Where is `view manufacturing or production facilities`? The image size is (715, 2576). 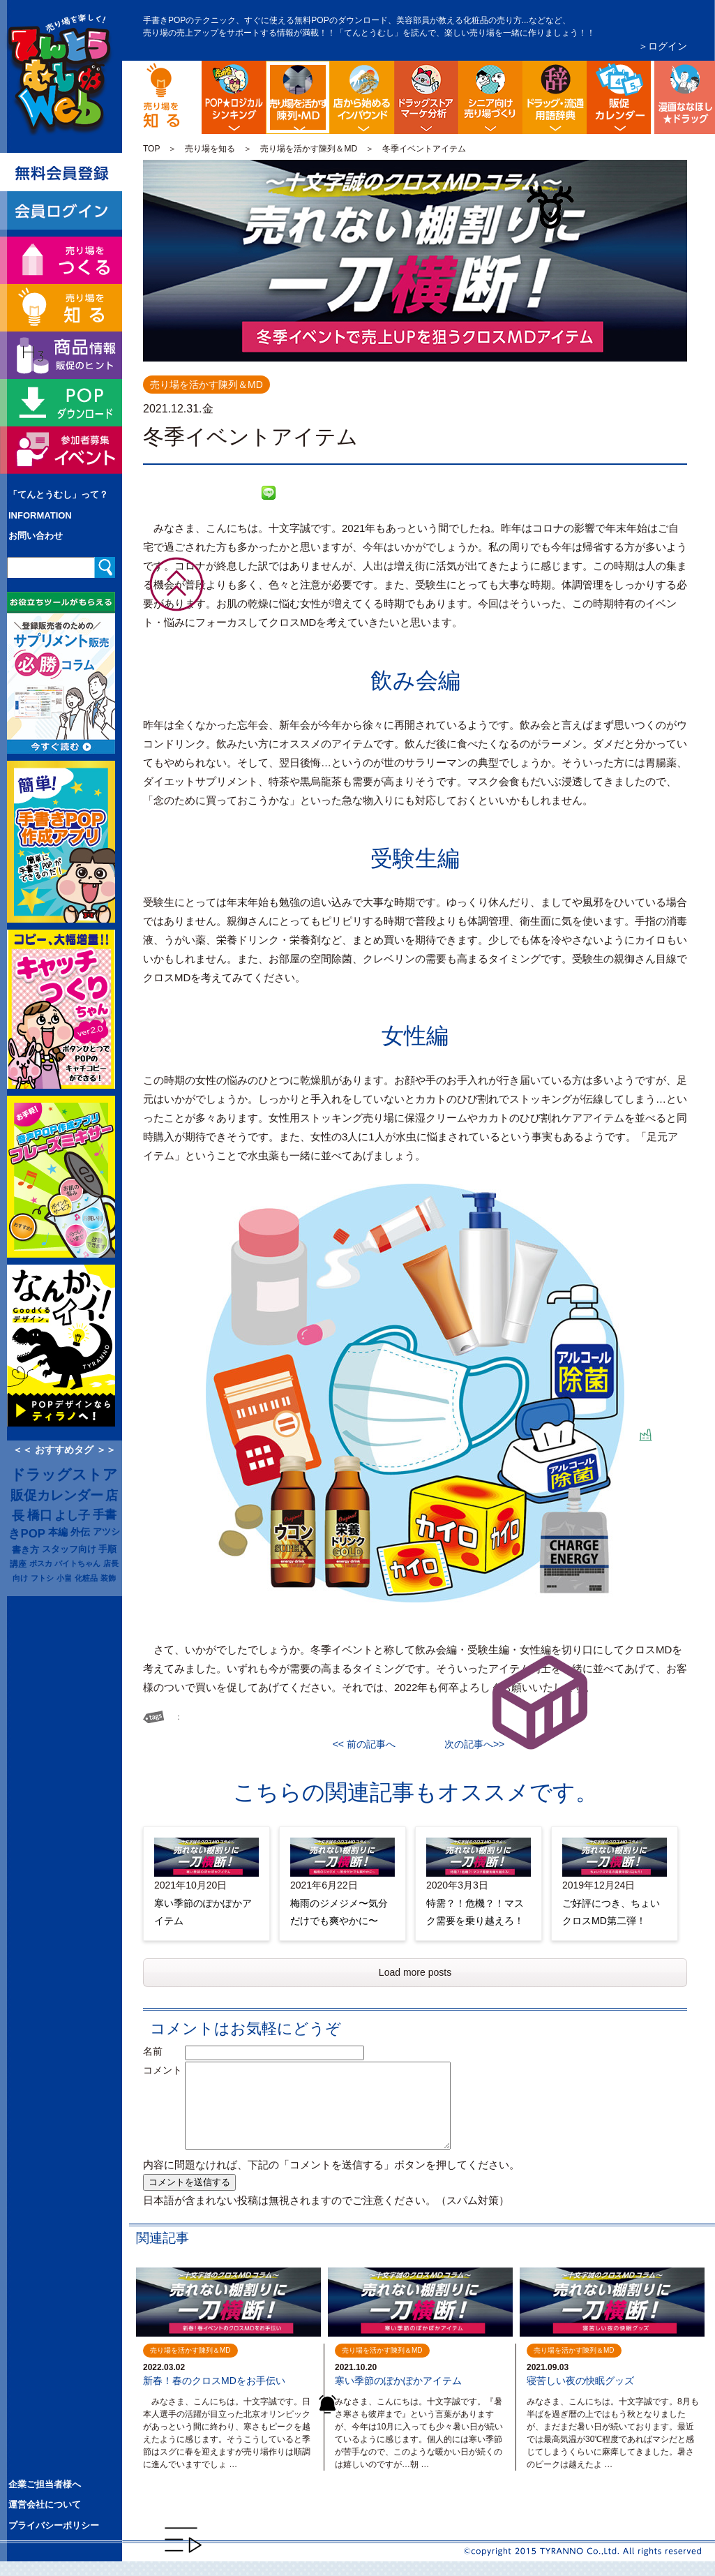 view manufacturing or production facilities is located at coordinates (645, 1435).